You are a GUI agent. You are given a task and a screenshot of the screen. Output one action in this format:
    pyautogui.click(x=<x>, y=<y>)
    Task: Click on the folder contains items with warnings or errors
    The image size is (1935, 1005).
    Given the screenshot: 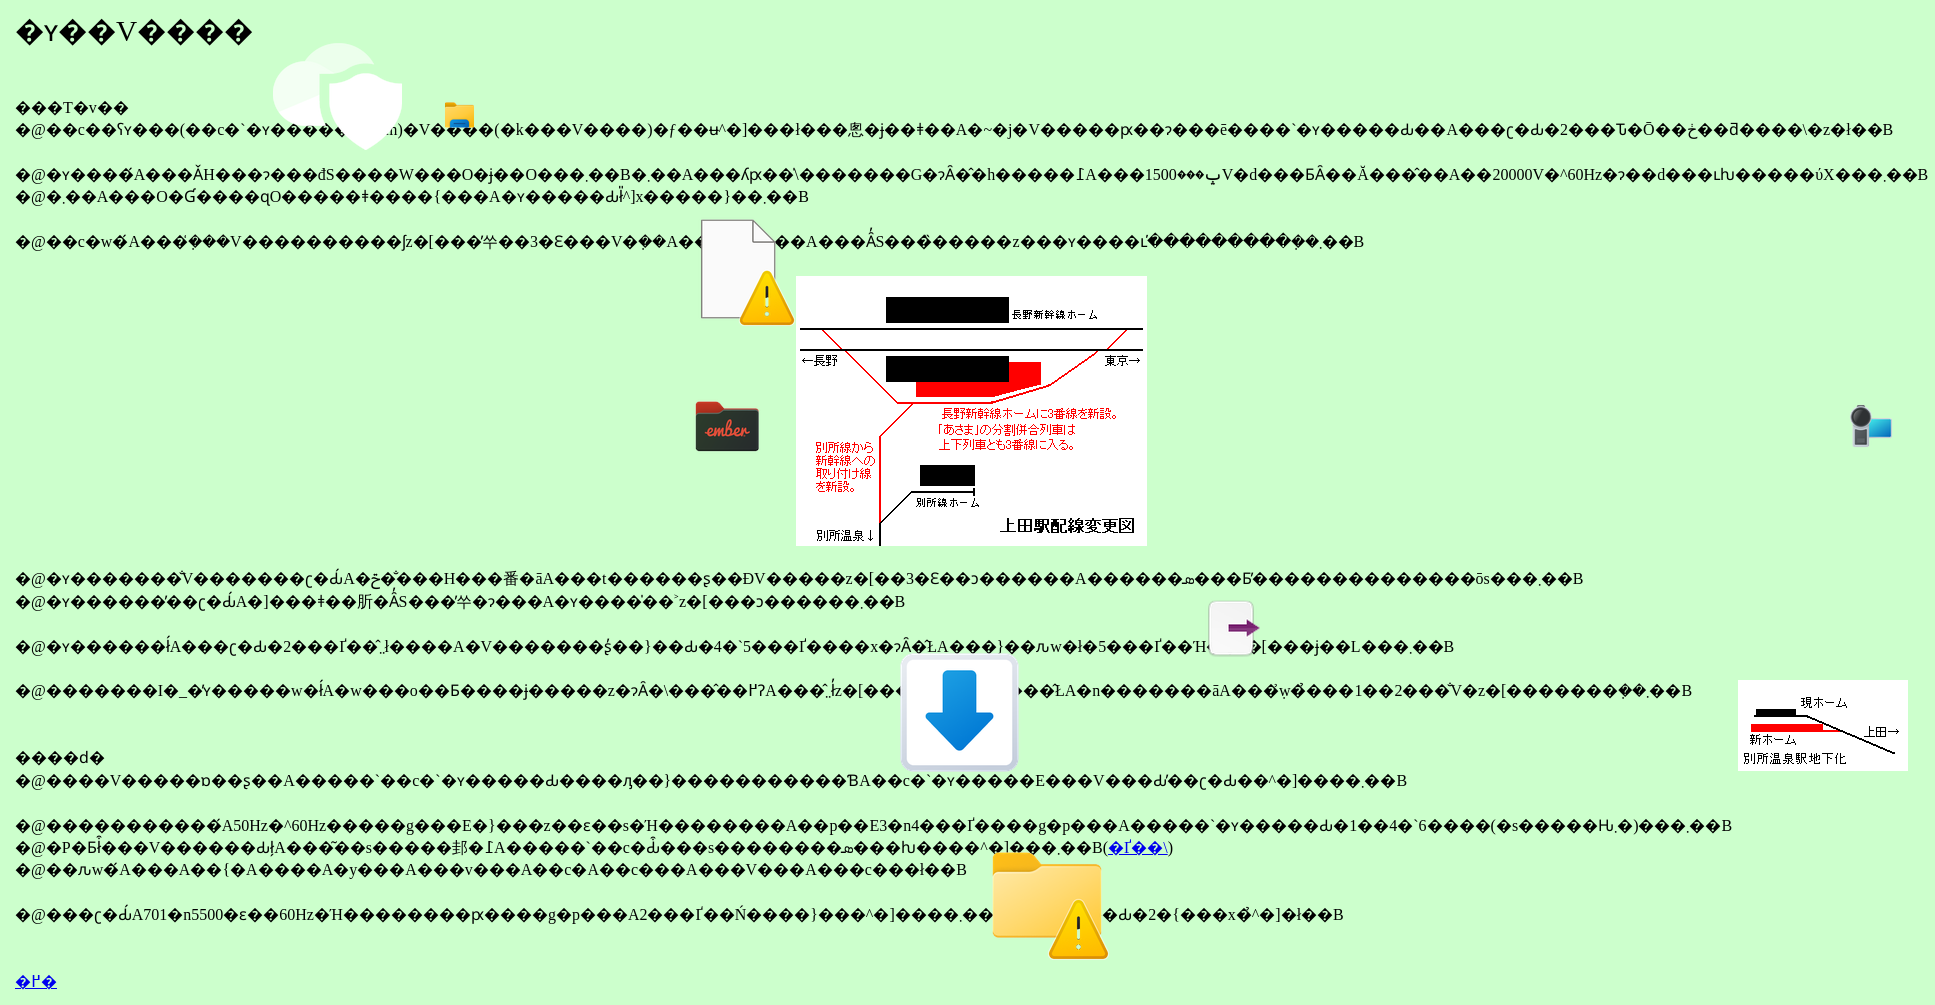 What is the action you would take?
    pyautogui.click(x=1047, y=898)
    